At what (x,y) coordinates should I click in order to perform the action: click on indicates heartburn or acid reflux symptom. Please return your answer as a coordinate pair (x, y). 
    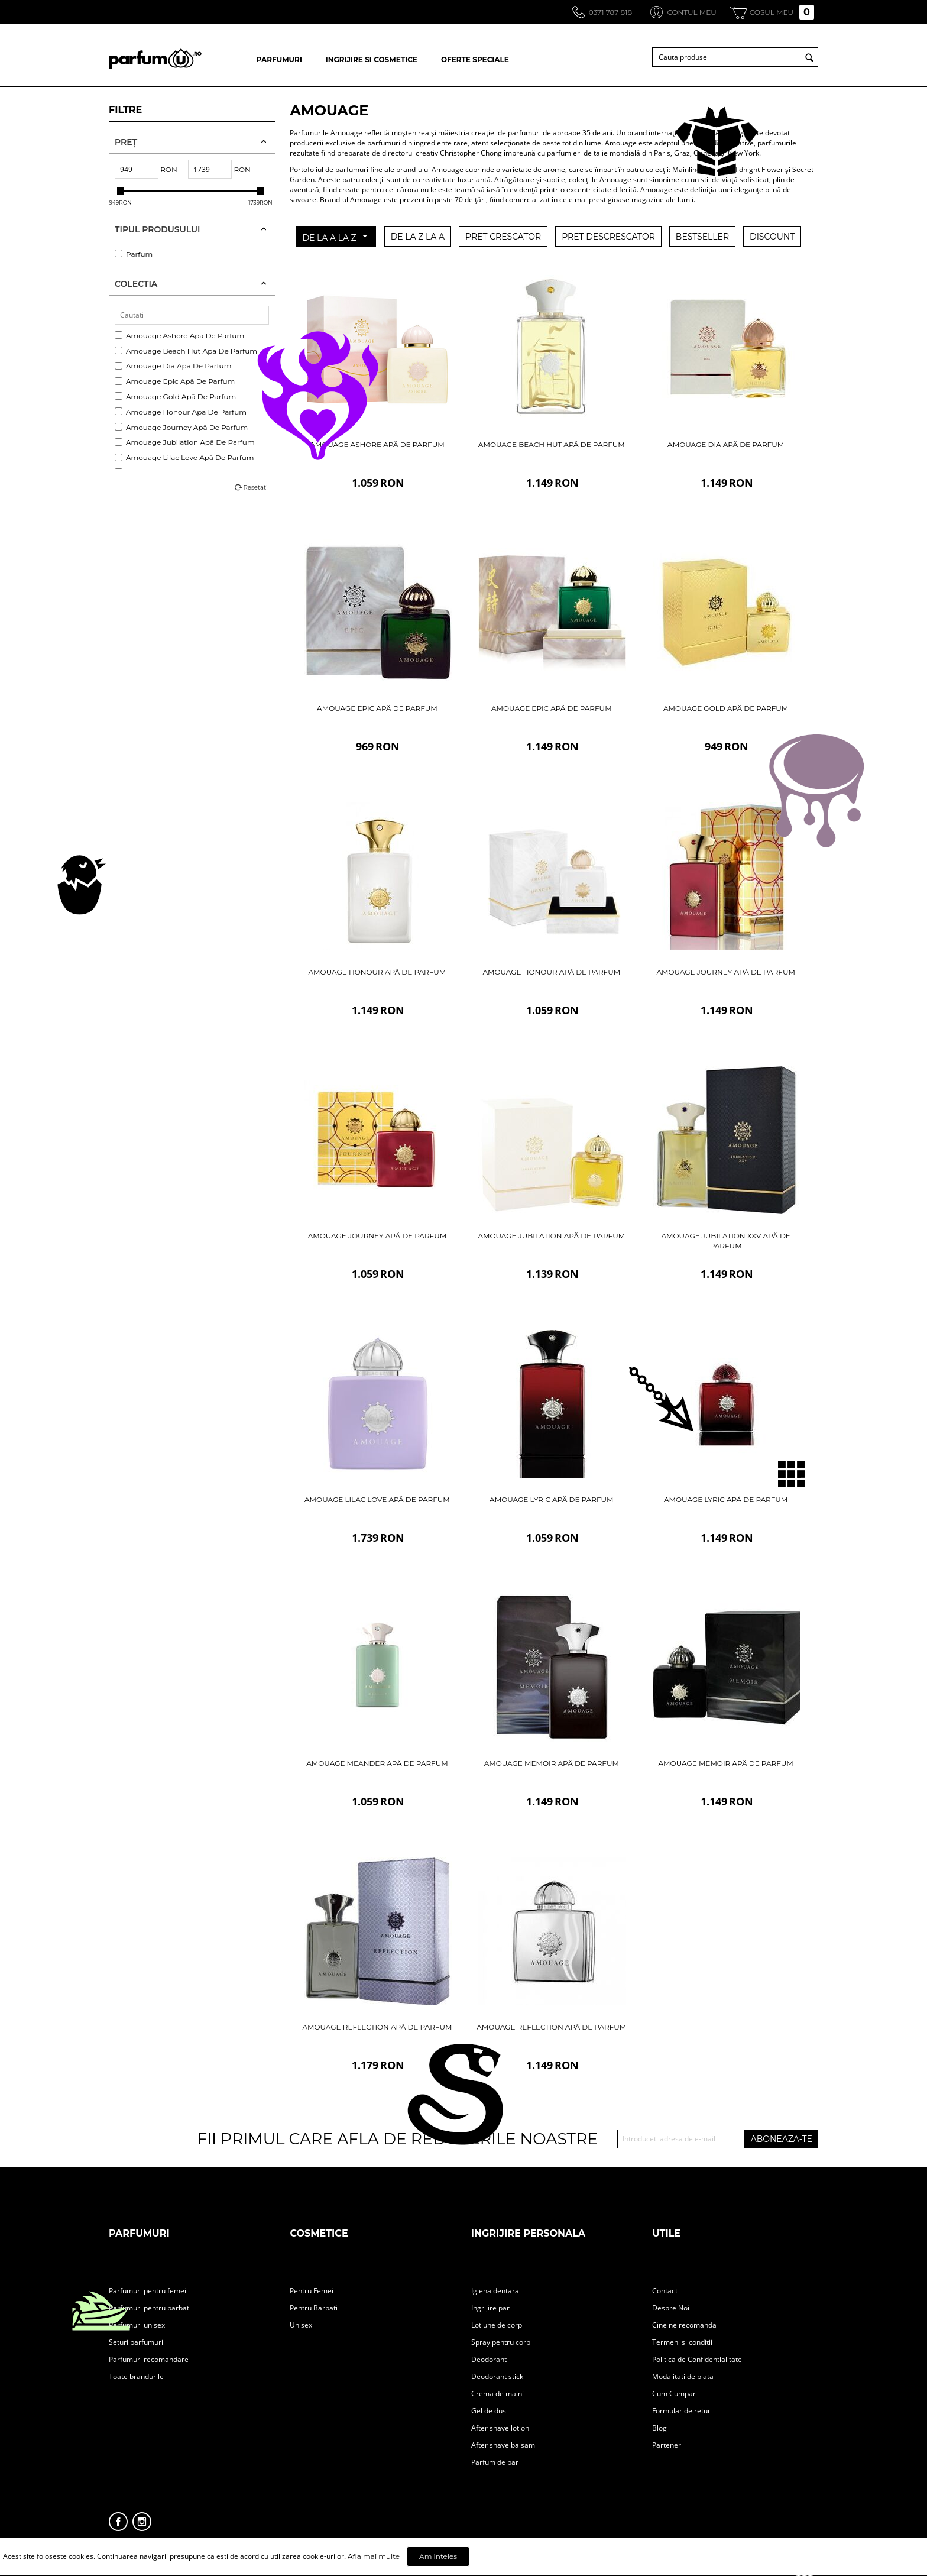
    Looking at the image, I should click on (315, 395).